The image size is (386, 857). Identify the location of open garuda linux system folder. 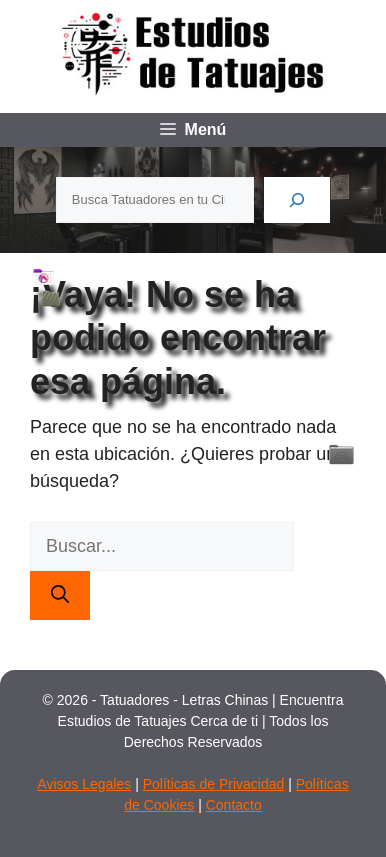
(43, 277).